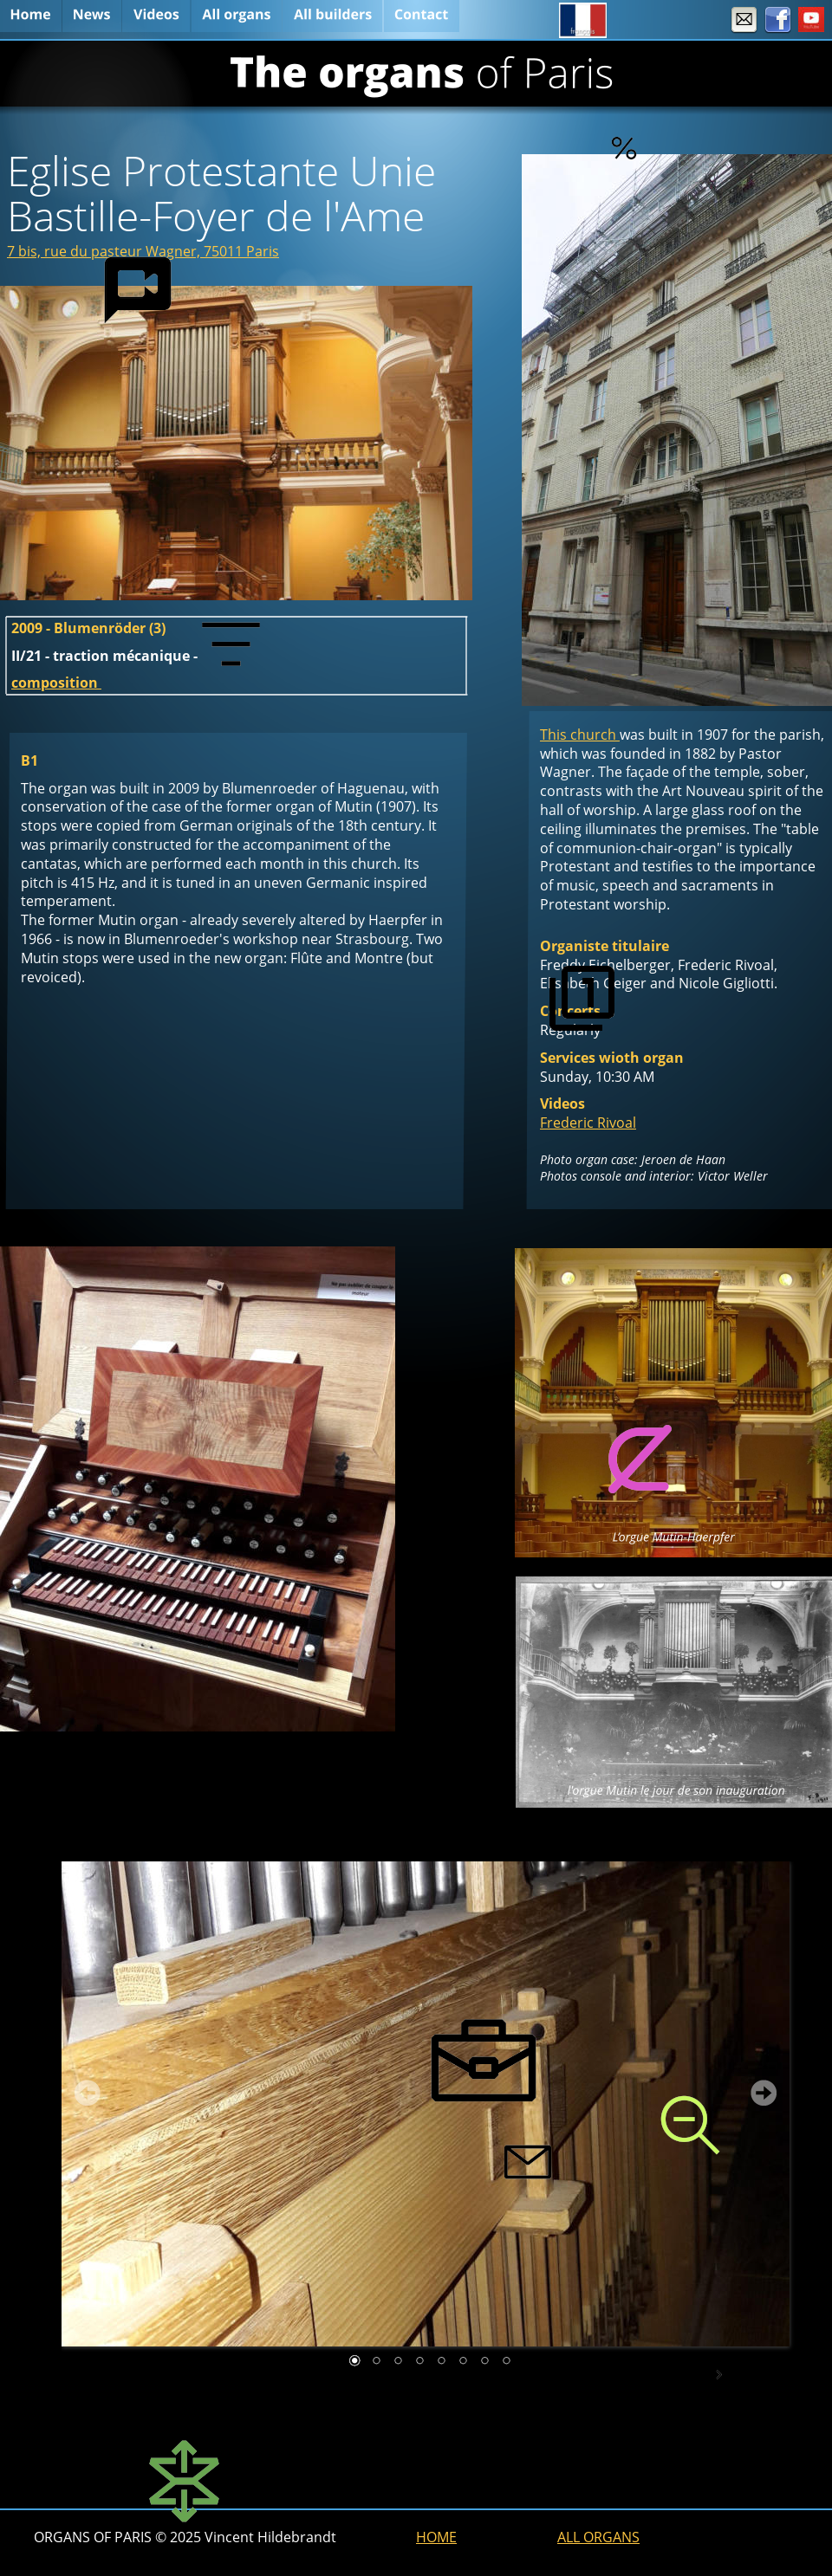  What do you see at coordinates (484, 2064) in the screenshot?
I see `access work or business-related files` at bounding box center [484, 2064].